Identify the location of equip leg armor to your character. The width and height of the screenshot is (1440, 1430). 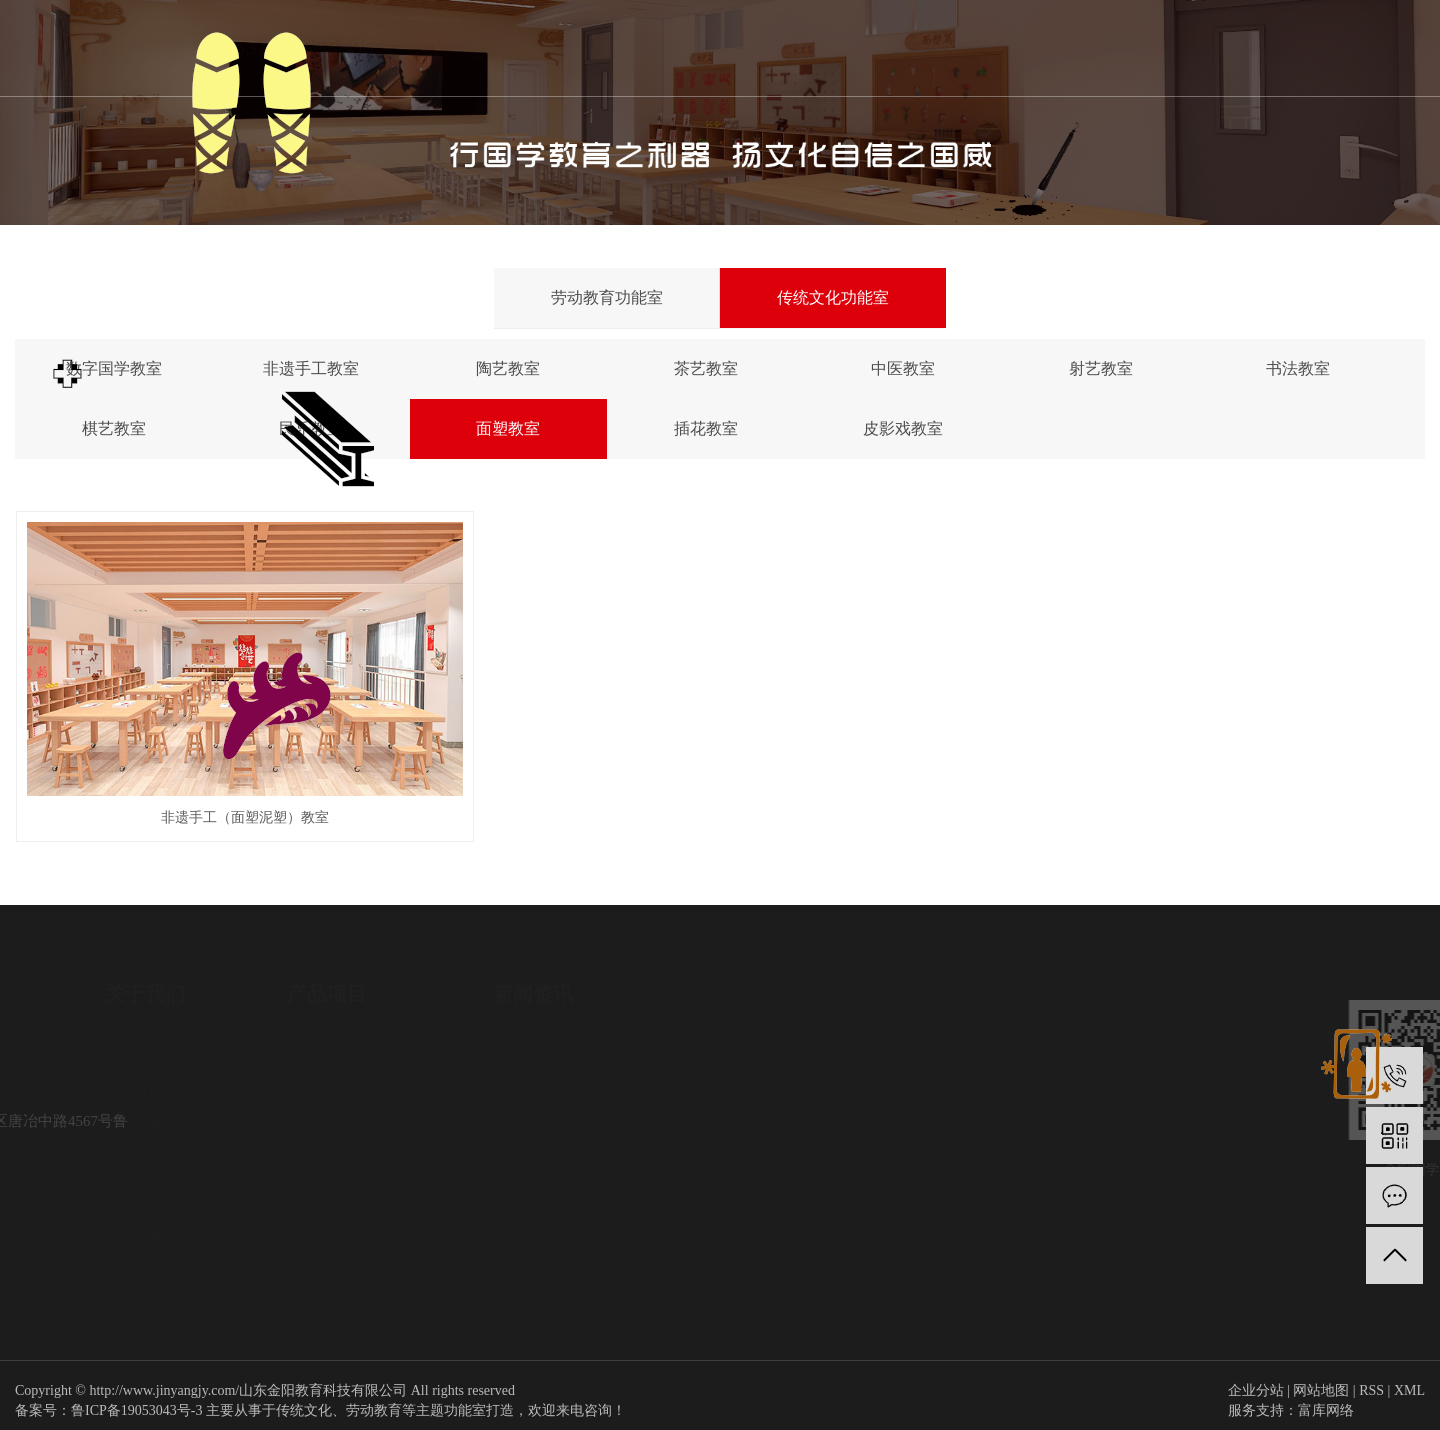
(251, 100).